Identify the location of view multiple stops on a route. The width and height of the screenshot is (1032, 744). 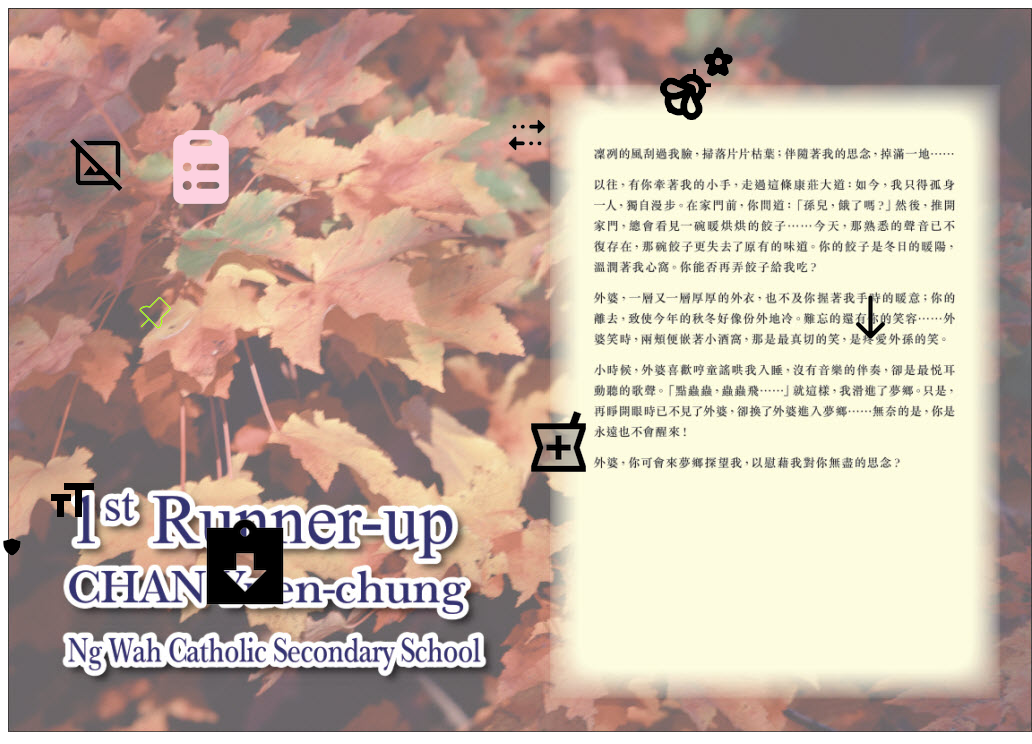
(527, 135).